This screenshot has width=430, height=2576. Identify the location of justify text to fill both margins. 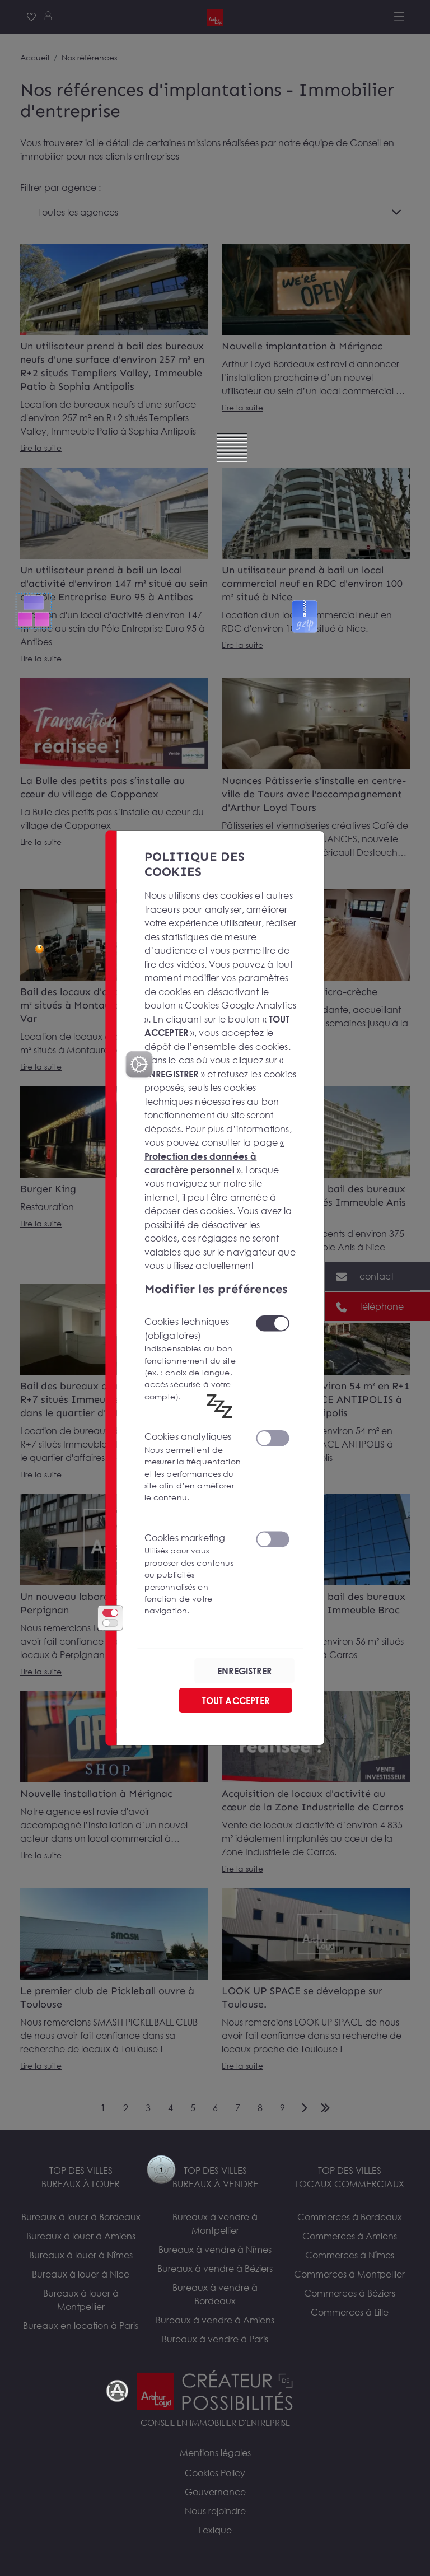
(232, 447).